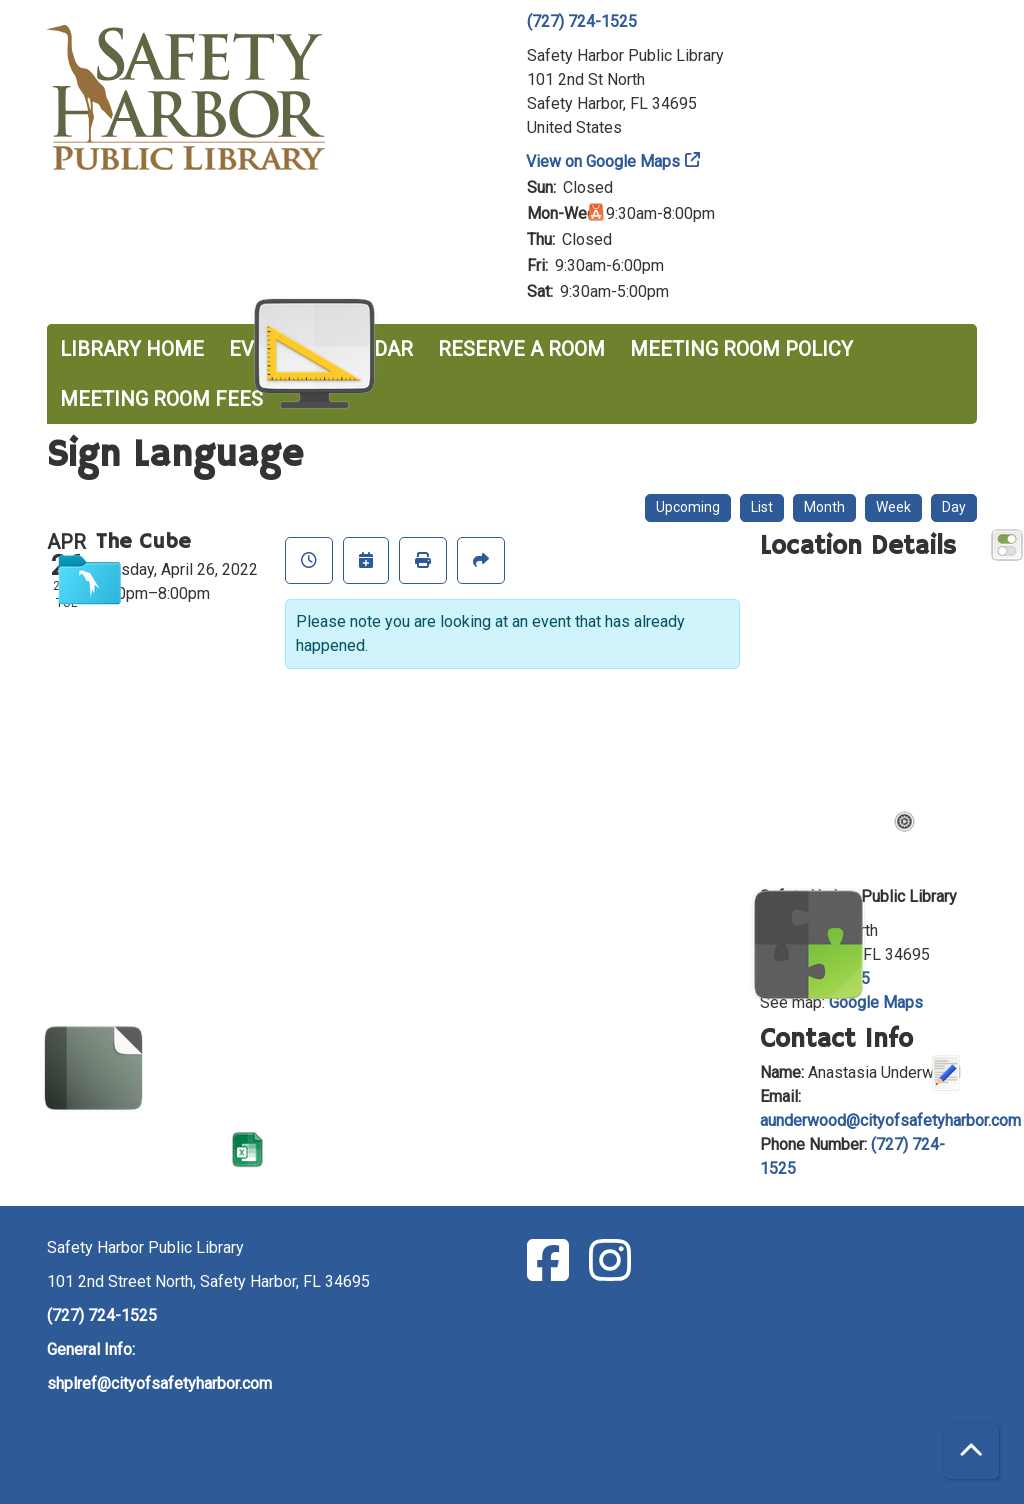  I want to click on open parrot os system folder, so click(89, 581).